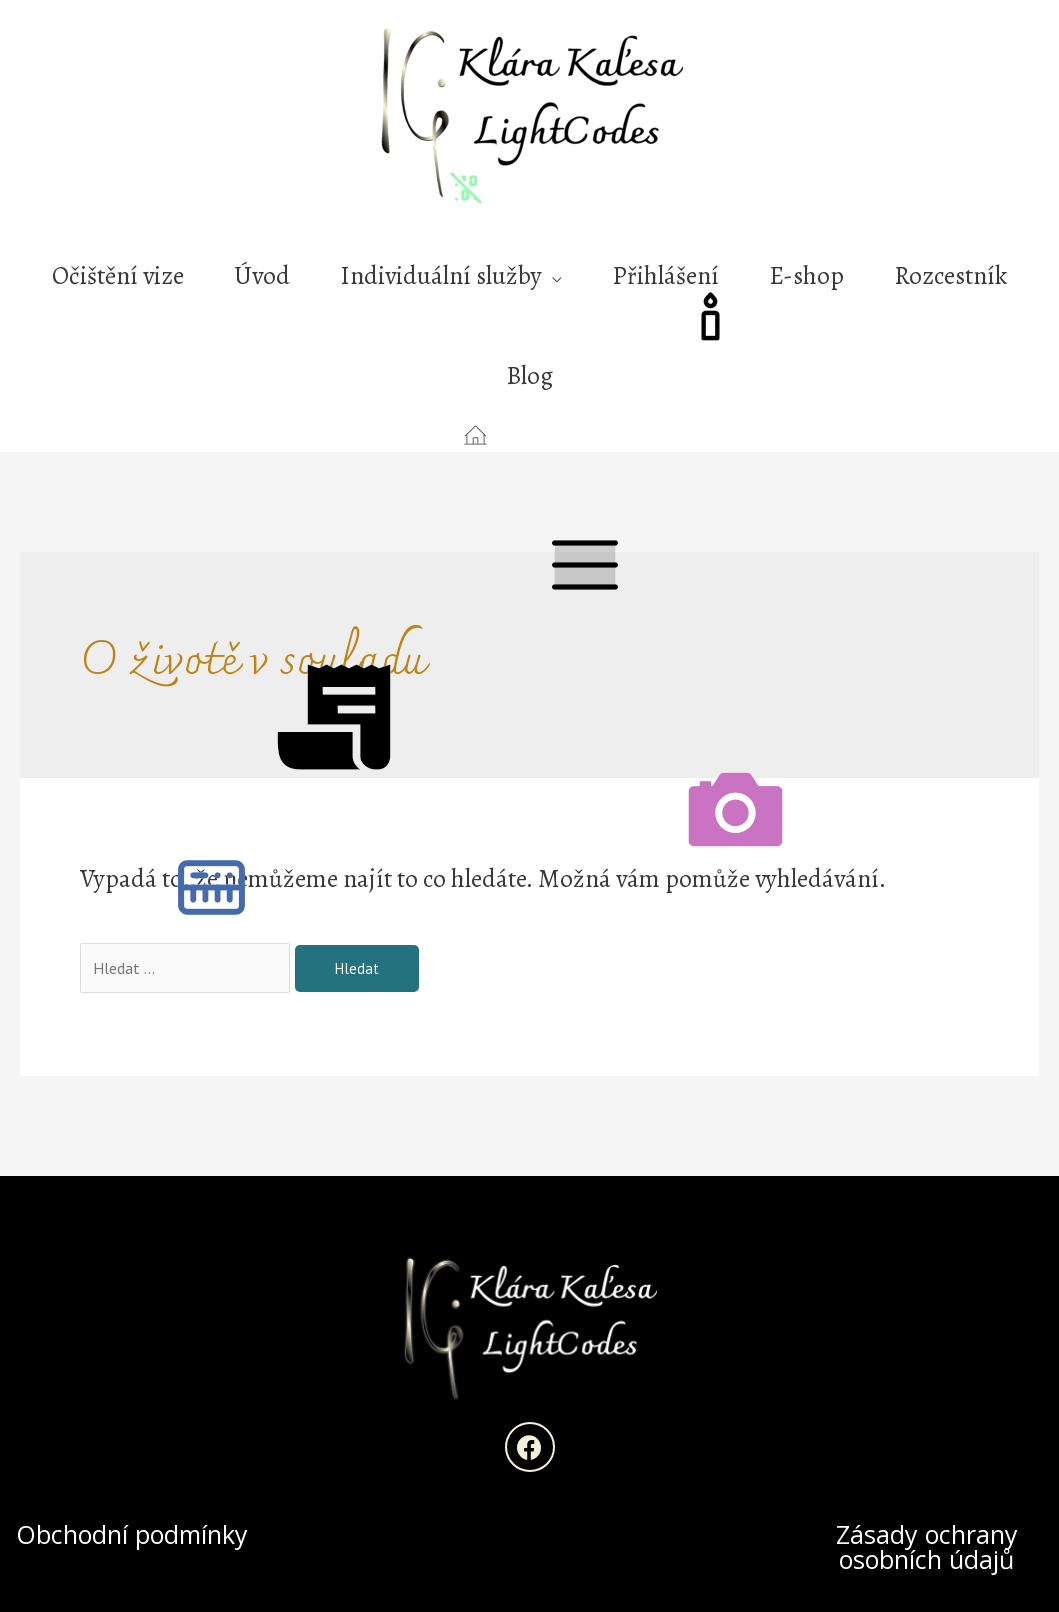  Describe the element at coordinates (211, 887) in the screenshot. I see `open music keyboard or piano tool` at that location.